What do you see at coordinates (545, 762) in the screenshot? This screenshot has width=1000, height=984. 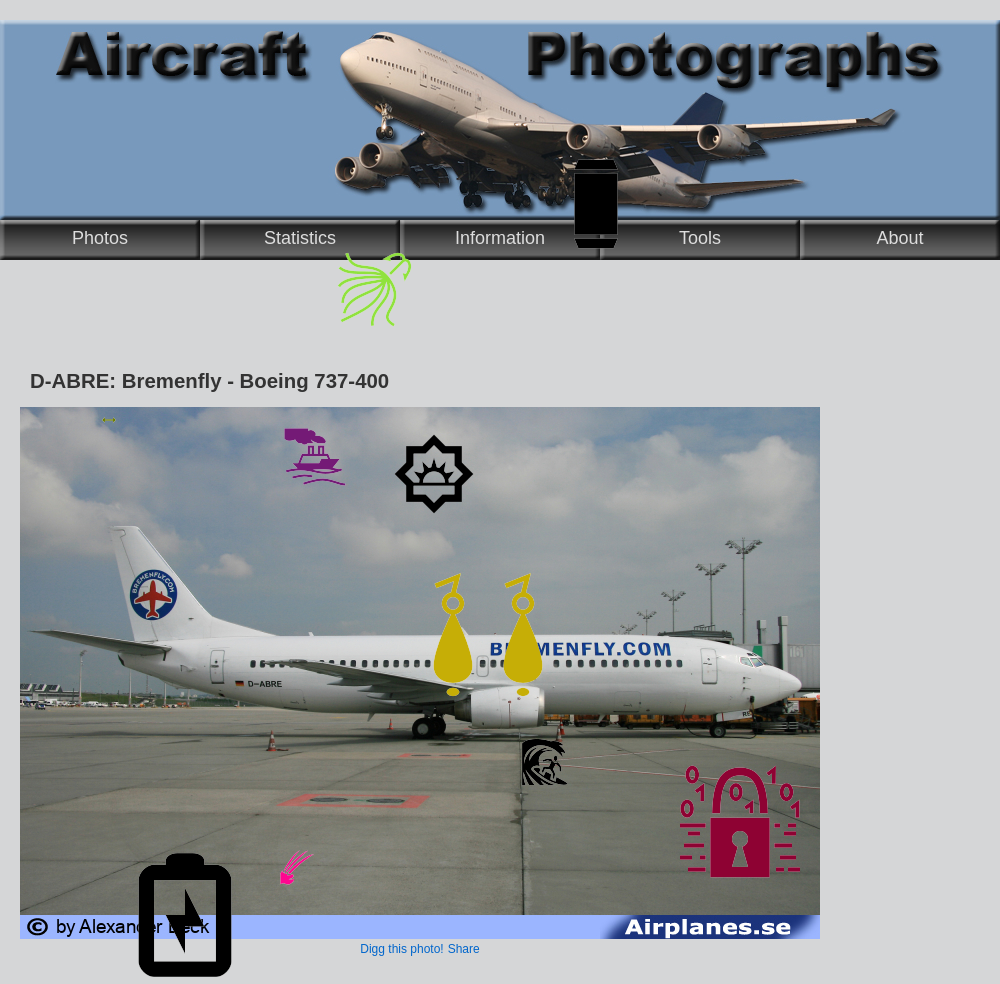 I see `surfing or water sports activity` at bounding box center [545, 762].